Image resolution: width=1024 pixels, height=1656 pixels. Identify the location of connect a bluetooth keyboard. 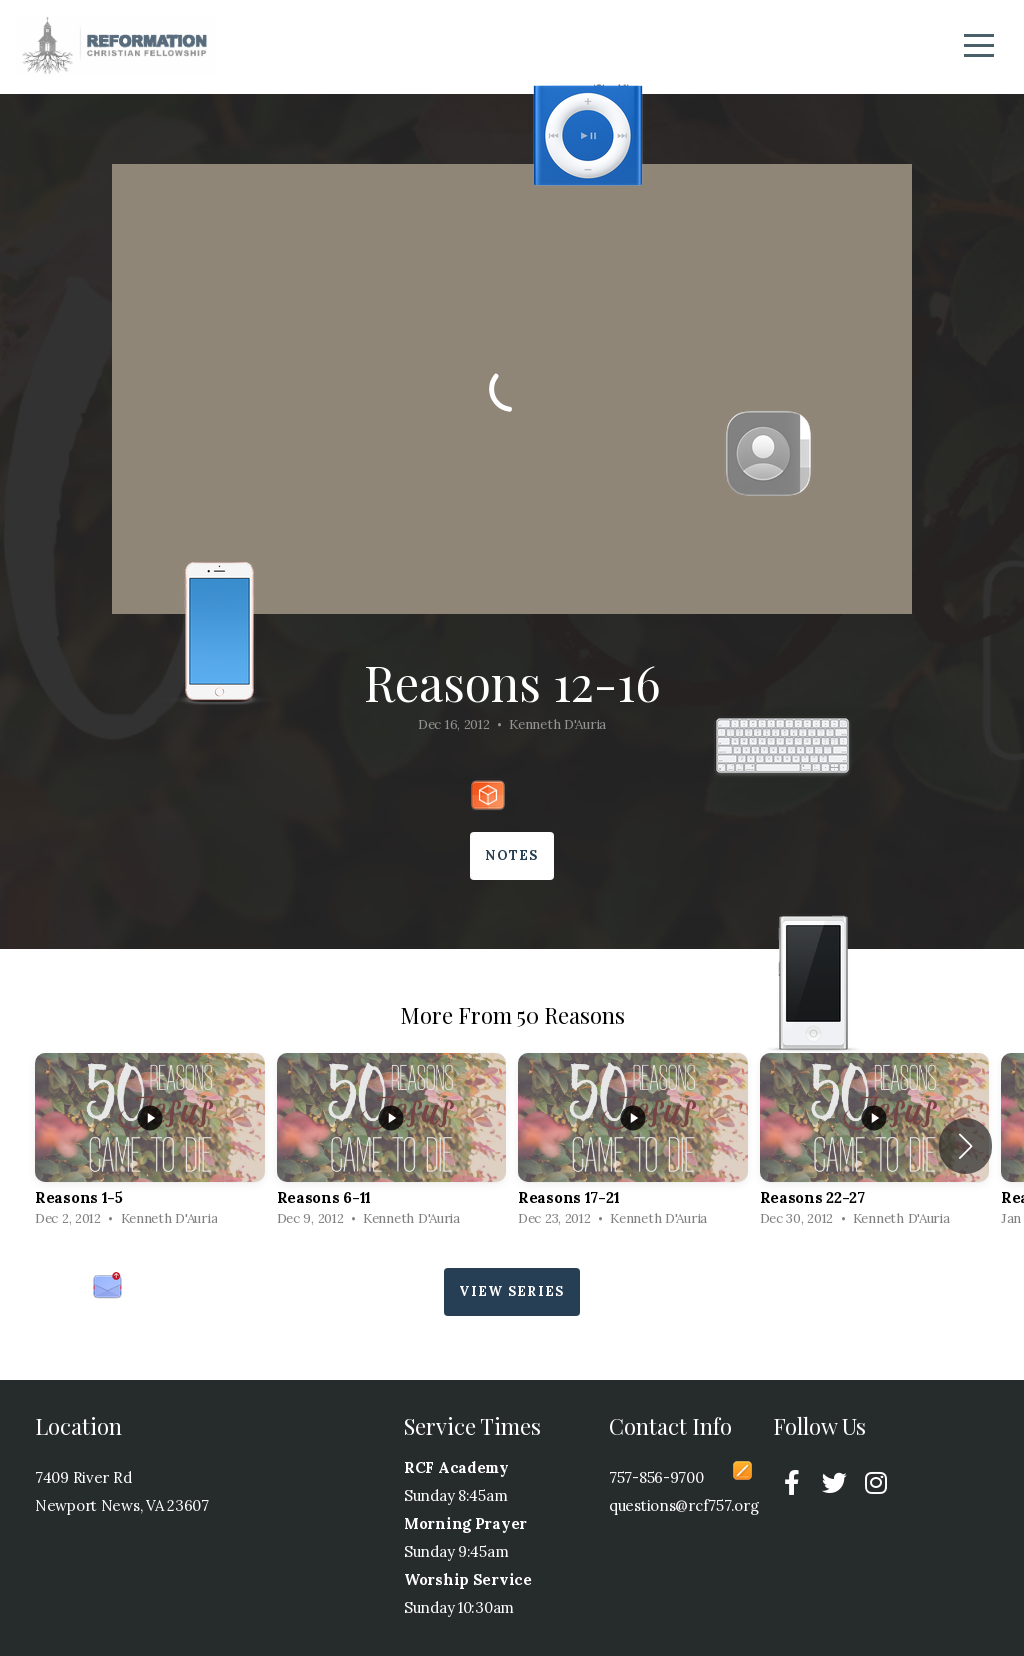
(782, 745).